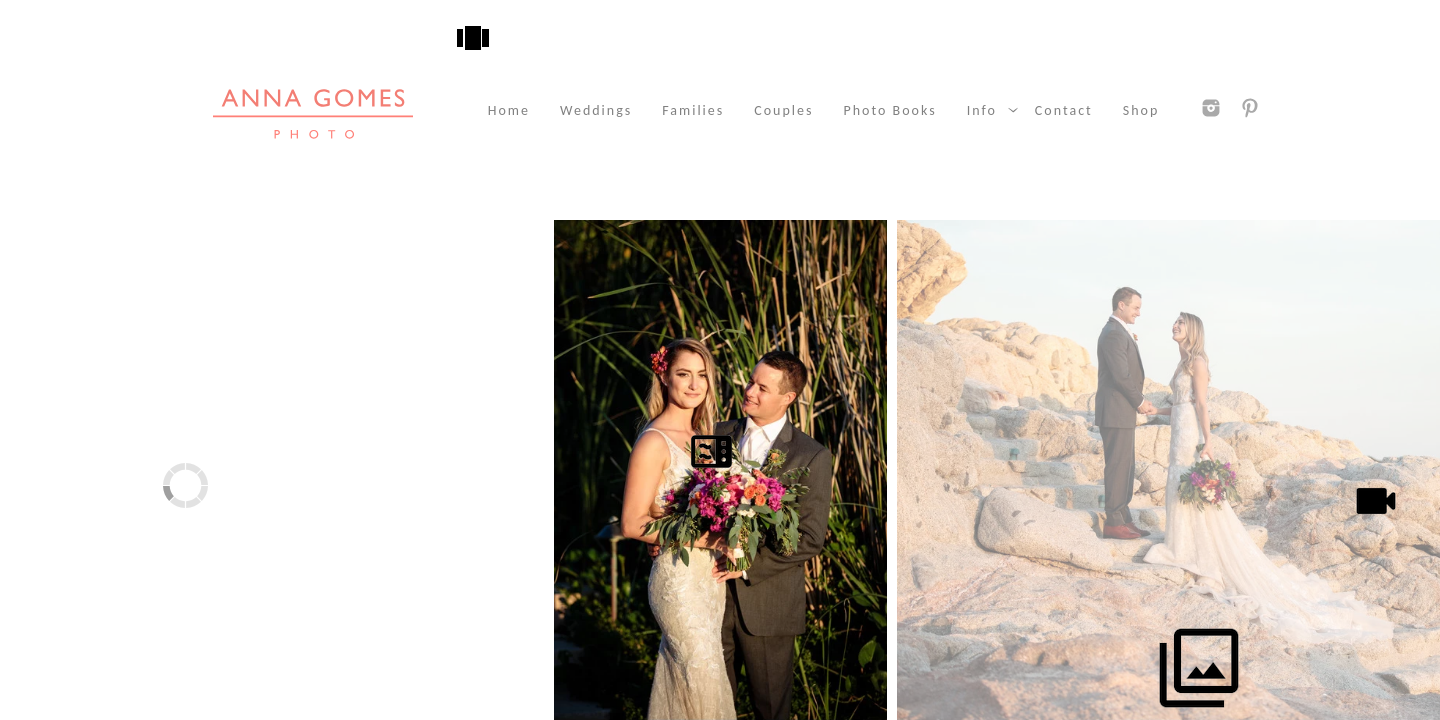  I want to click on start a video call, so click(1376, 501).